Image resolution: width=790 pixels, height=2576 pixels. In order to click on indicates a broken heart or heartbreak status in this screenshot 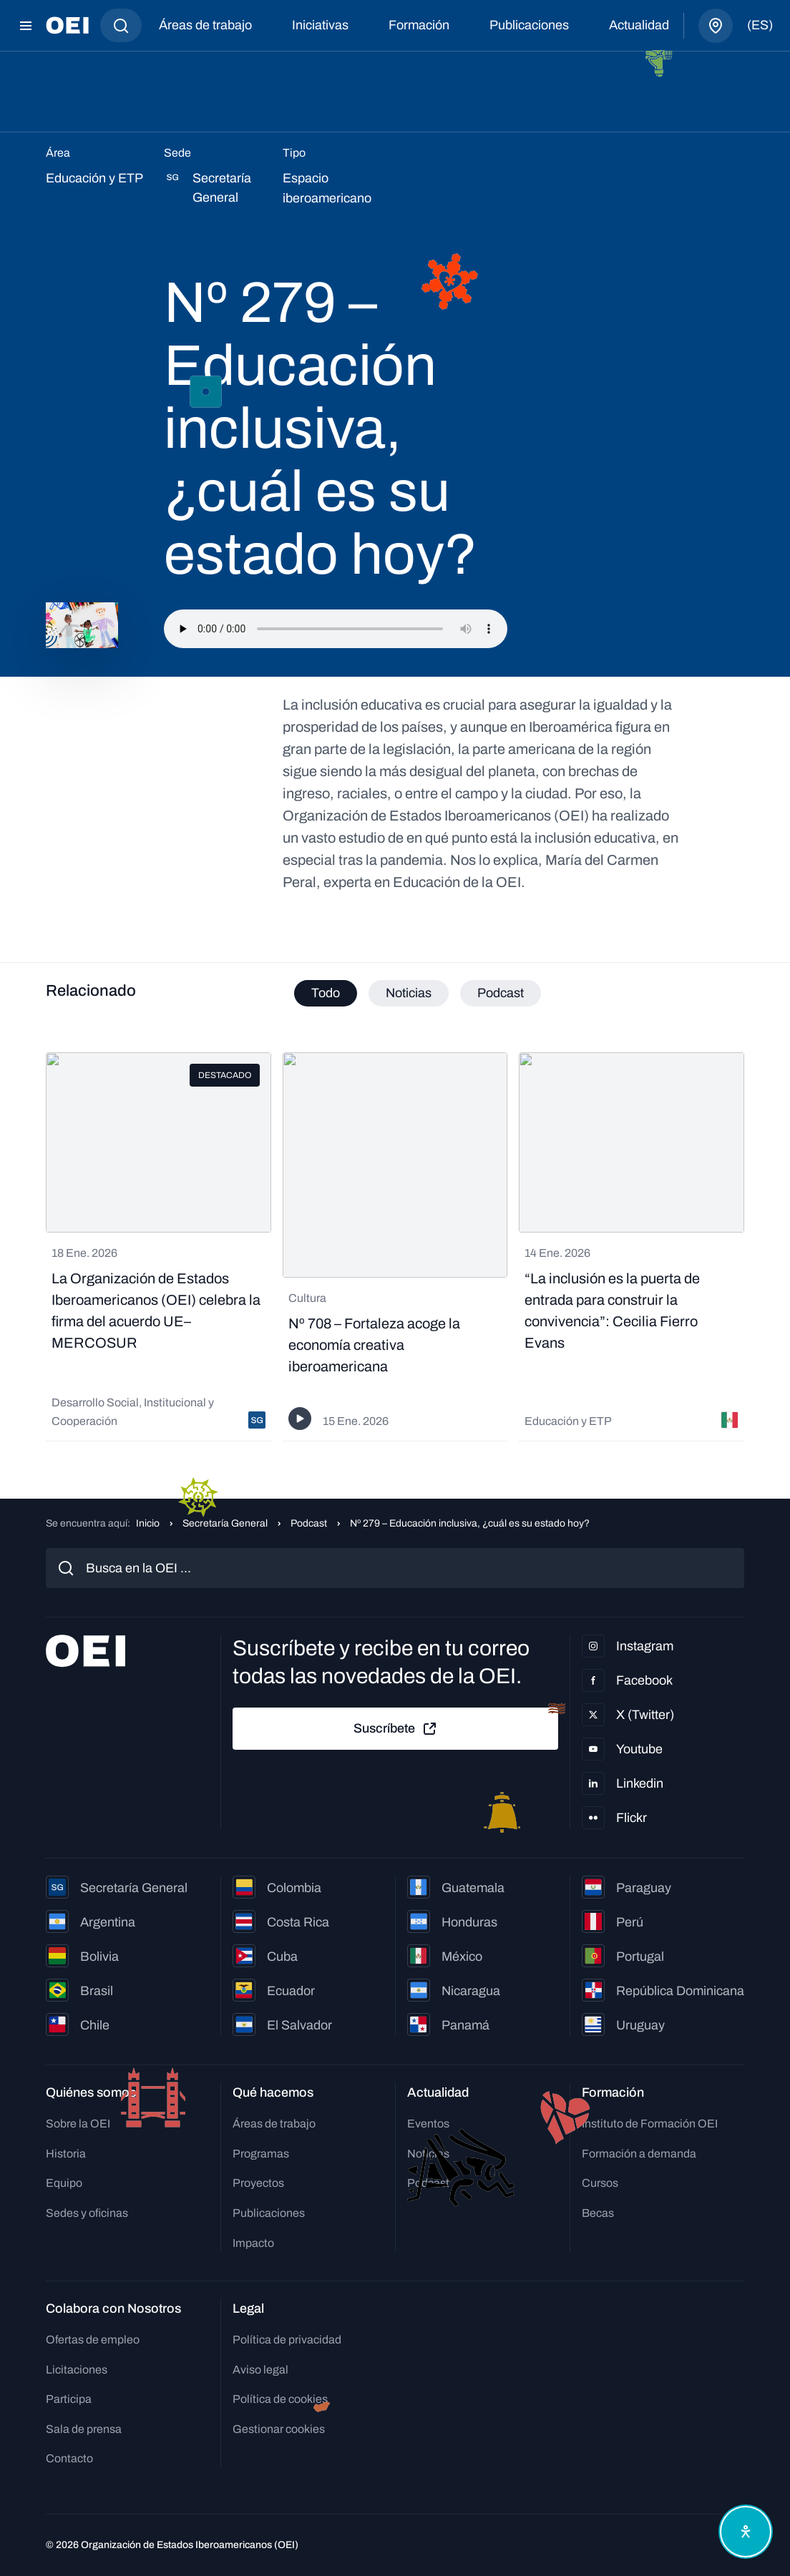, I will do `click(565, 2117)`.